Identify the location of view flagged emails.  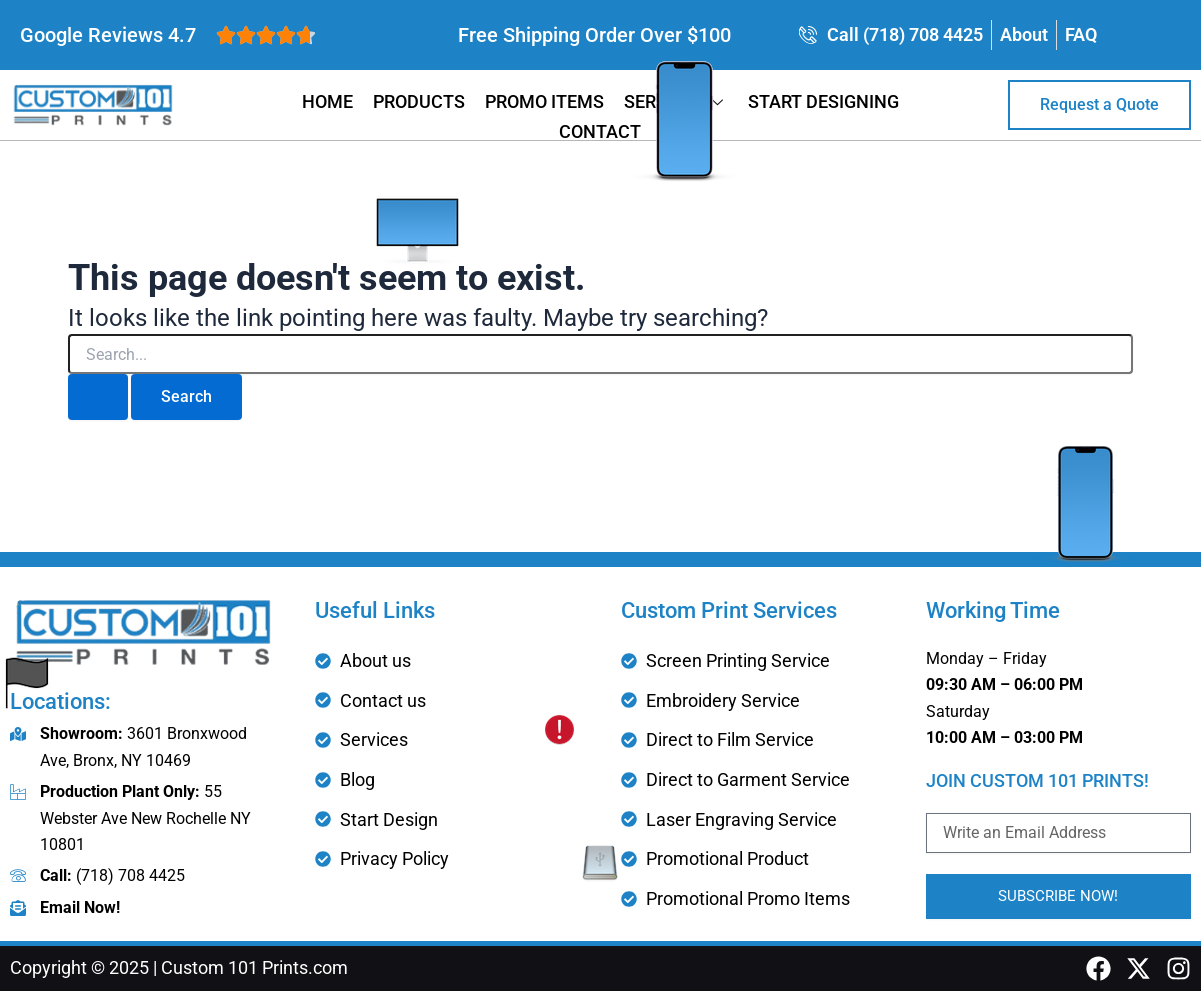
(27, 683).